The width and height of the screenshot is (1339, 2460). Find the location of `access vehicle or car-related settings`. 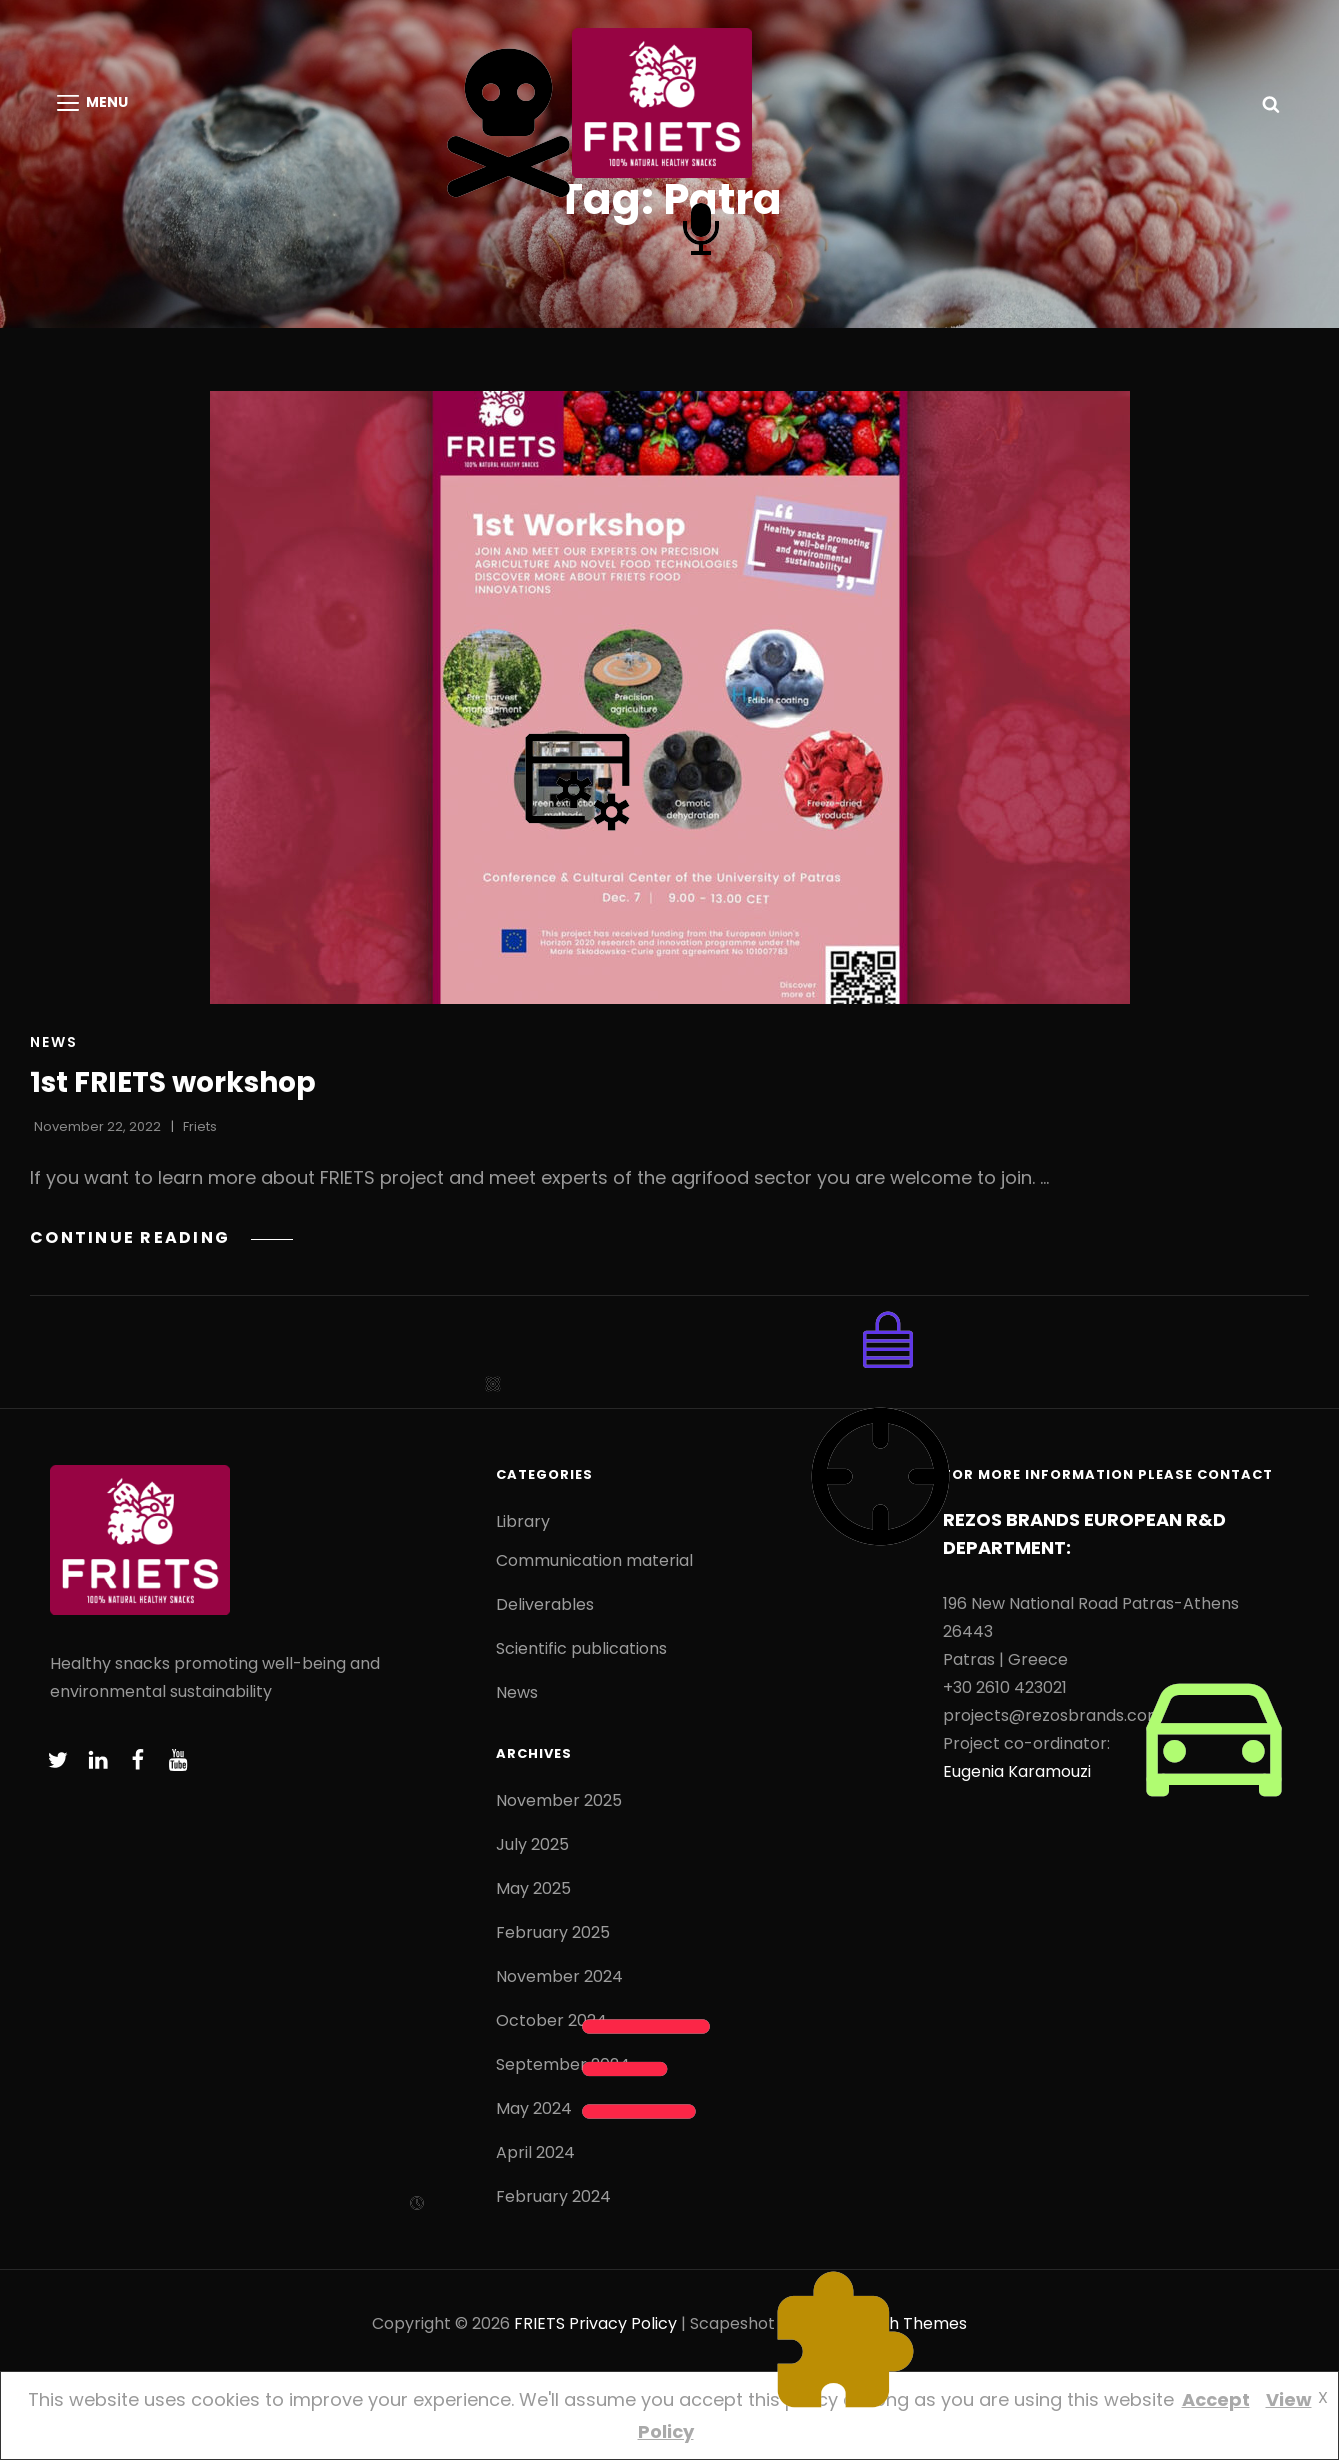

access vehicle or car-related settings is located at coordinates (1214, 1740).